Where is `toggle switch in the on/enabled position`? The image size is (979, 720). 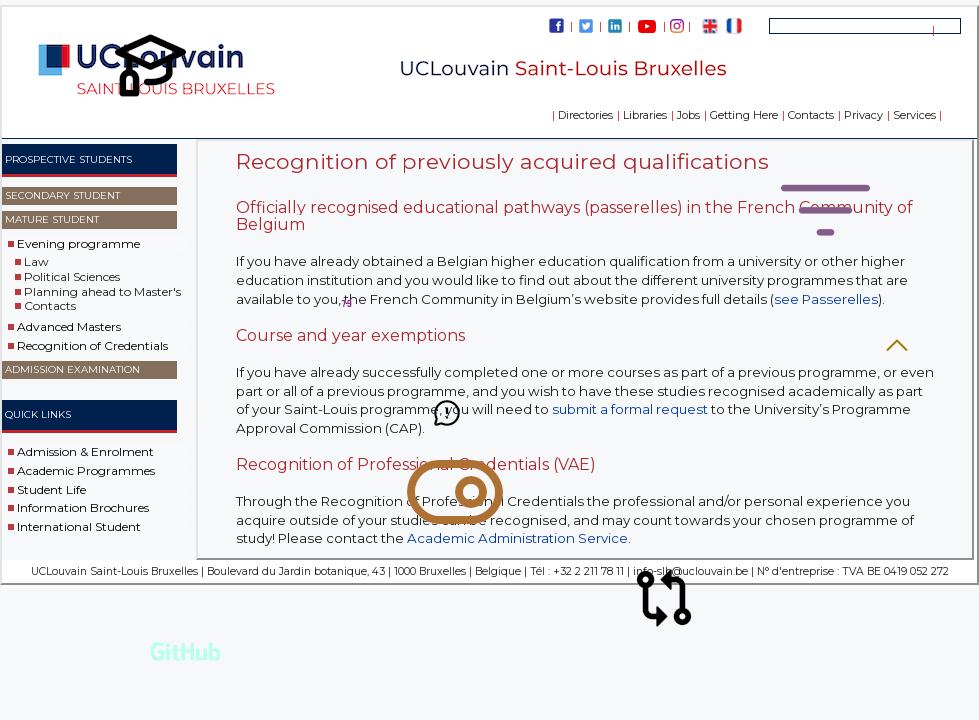
toggle switch in the on/enabled position is located at coordinates (455, 492).